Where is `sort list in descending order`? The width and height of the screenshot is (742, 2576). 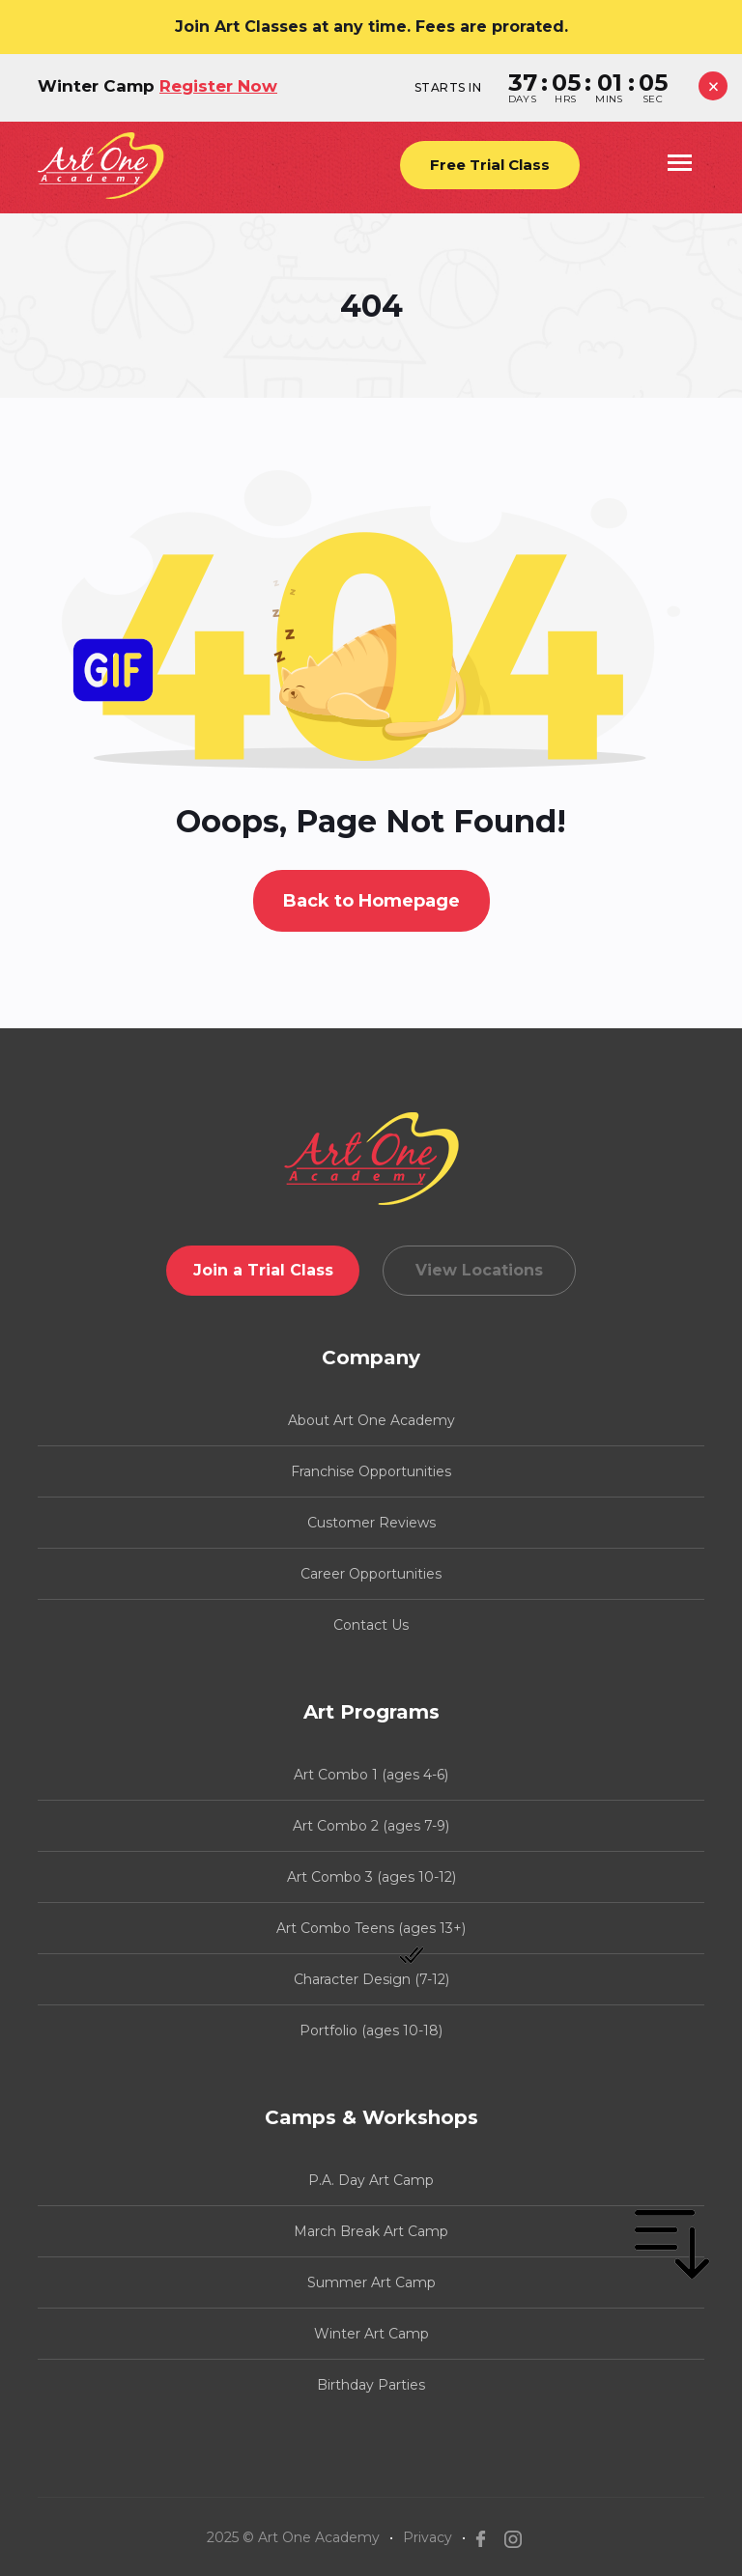 sort list in descending order is located at coordinates (671, 2241).